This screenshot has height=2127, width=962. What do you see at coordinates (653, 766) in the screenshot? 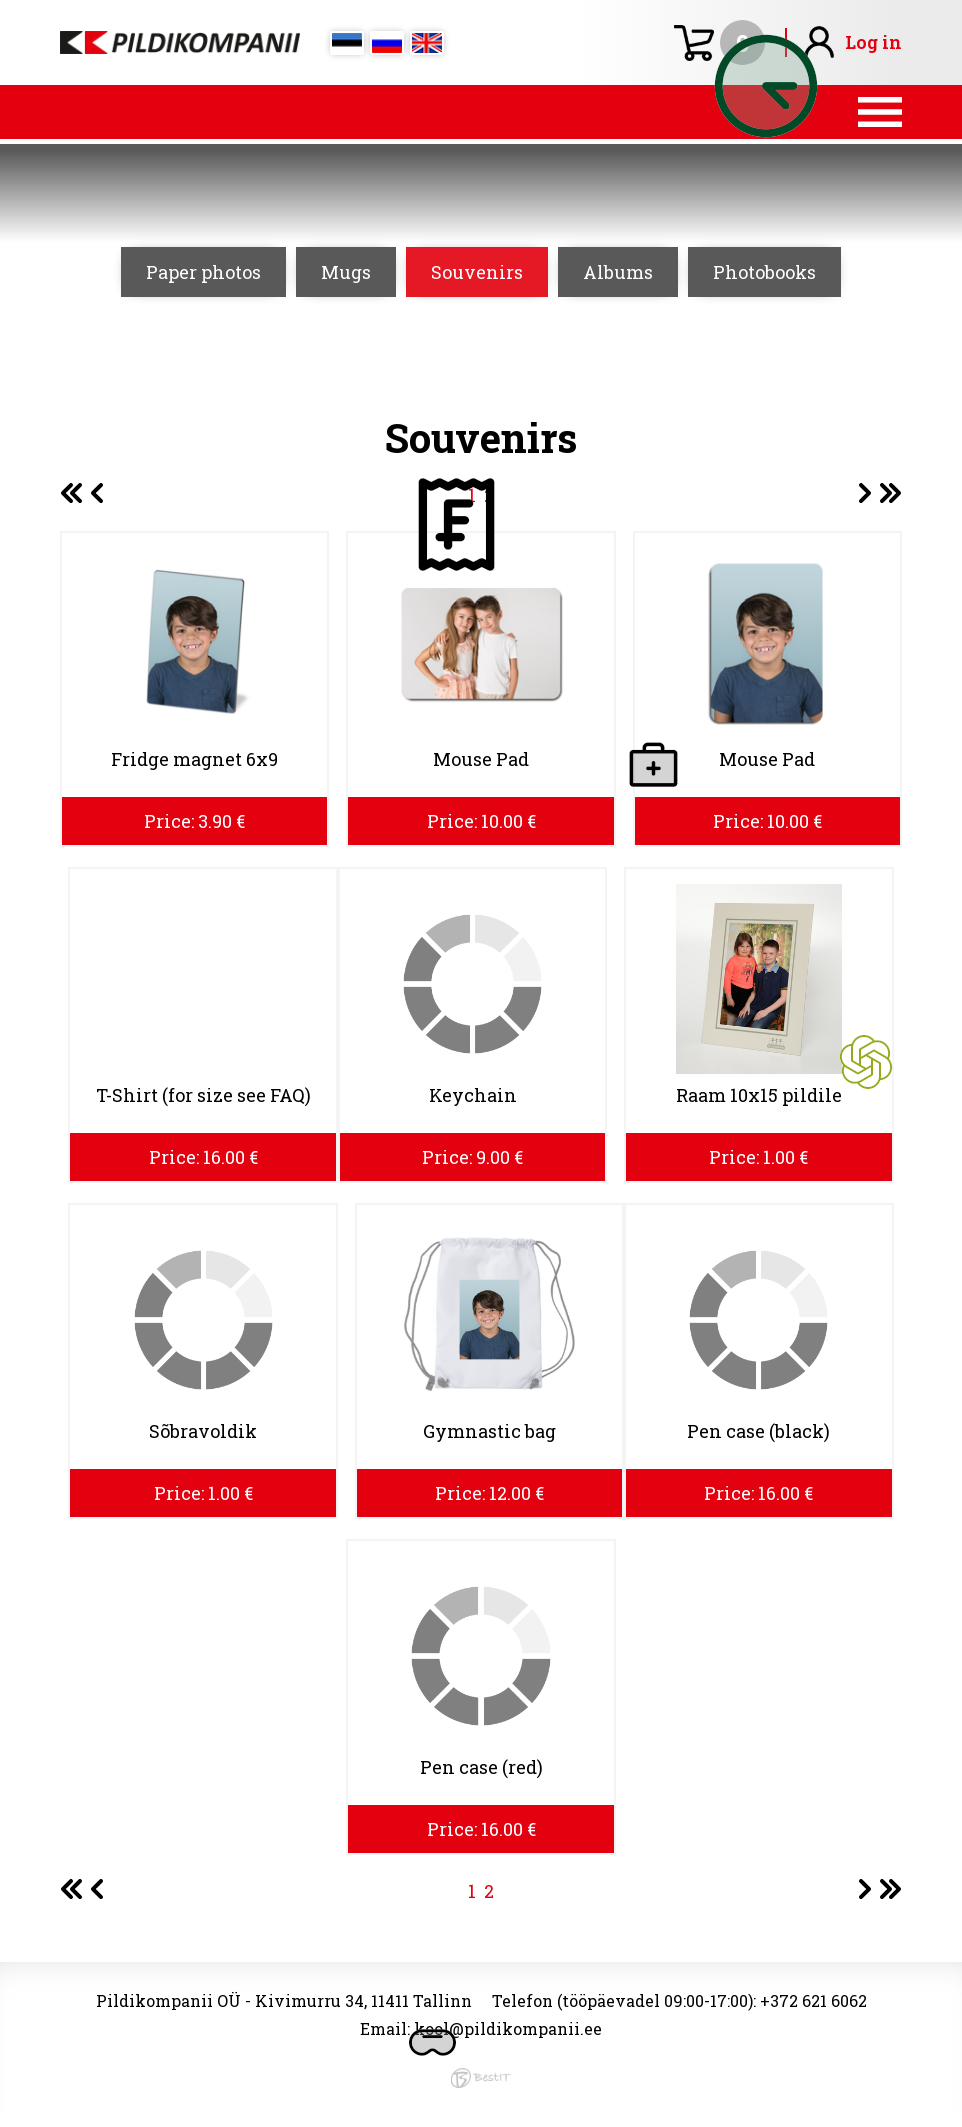
I see `access medical or health resources` at bounding box center [653, 766].